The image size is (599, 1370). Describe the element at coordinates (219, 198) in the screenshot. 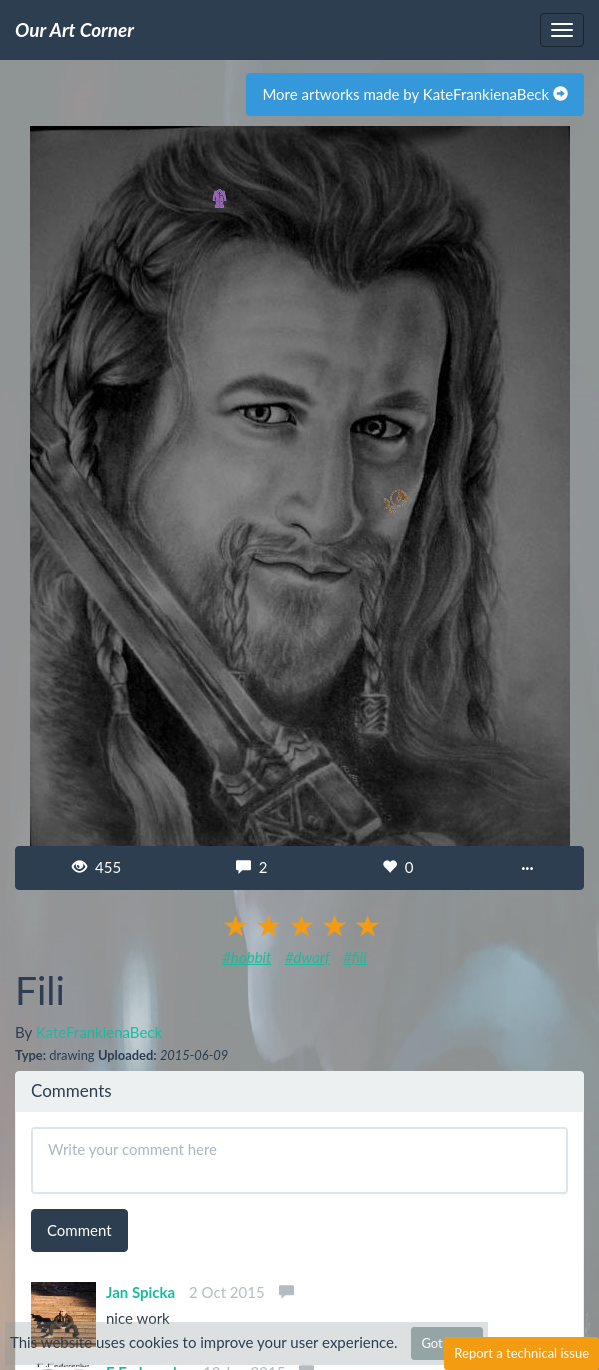

I see `access science or laboratory features` at that location.